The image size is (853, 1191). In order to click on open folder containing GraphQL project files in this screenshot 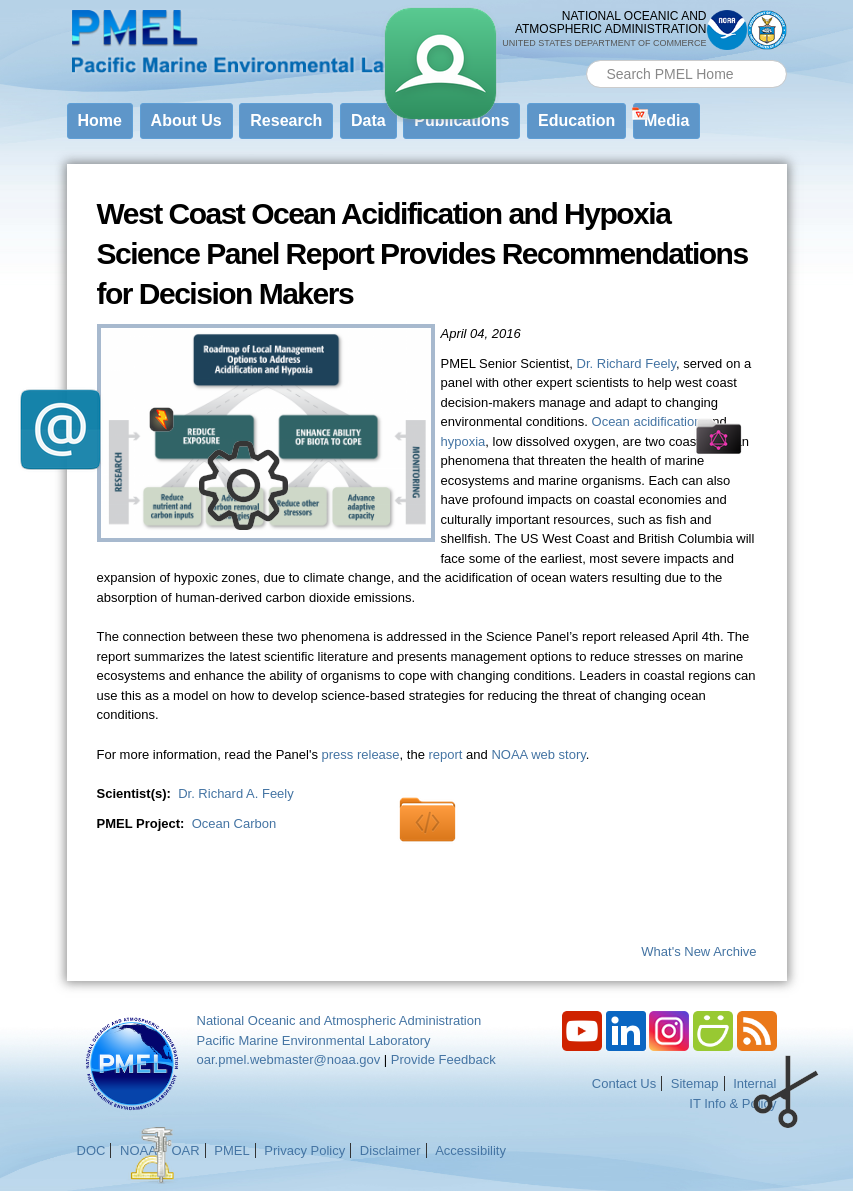, I will do `click(718, 437)`.